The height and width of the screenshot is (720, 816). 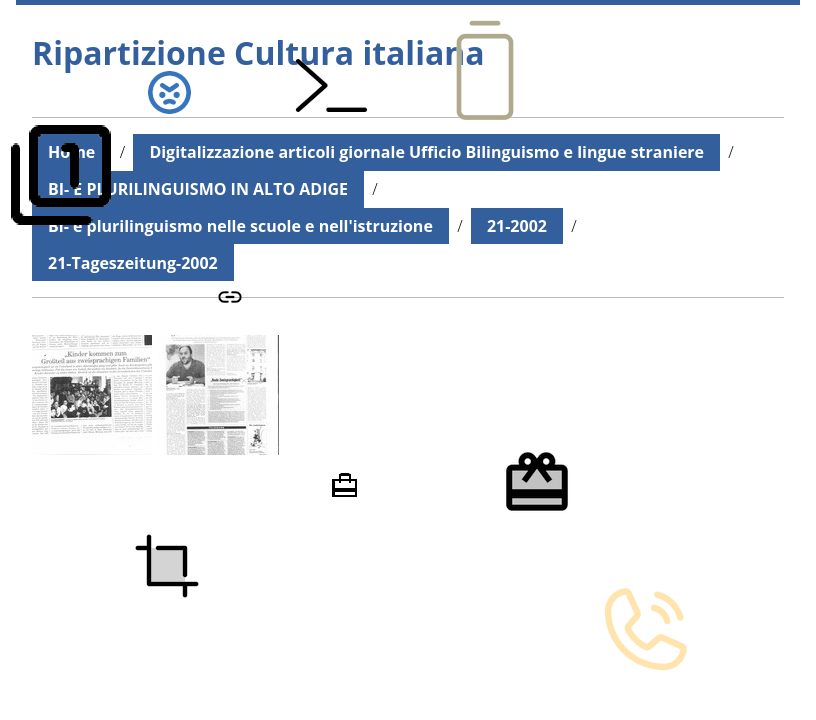 What do you see at coordinates (345, 486) in the screenshot?
I see `access travel documents or itinerary` at bounding box center [345, 486].